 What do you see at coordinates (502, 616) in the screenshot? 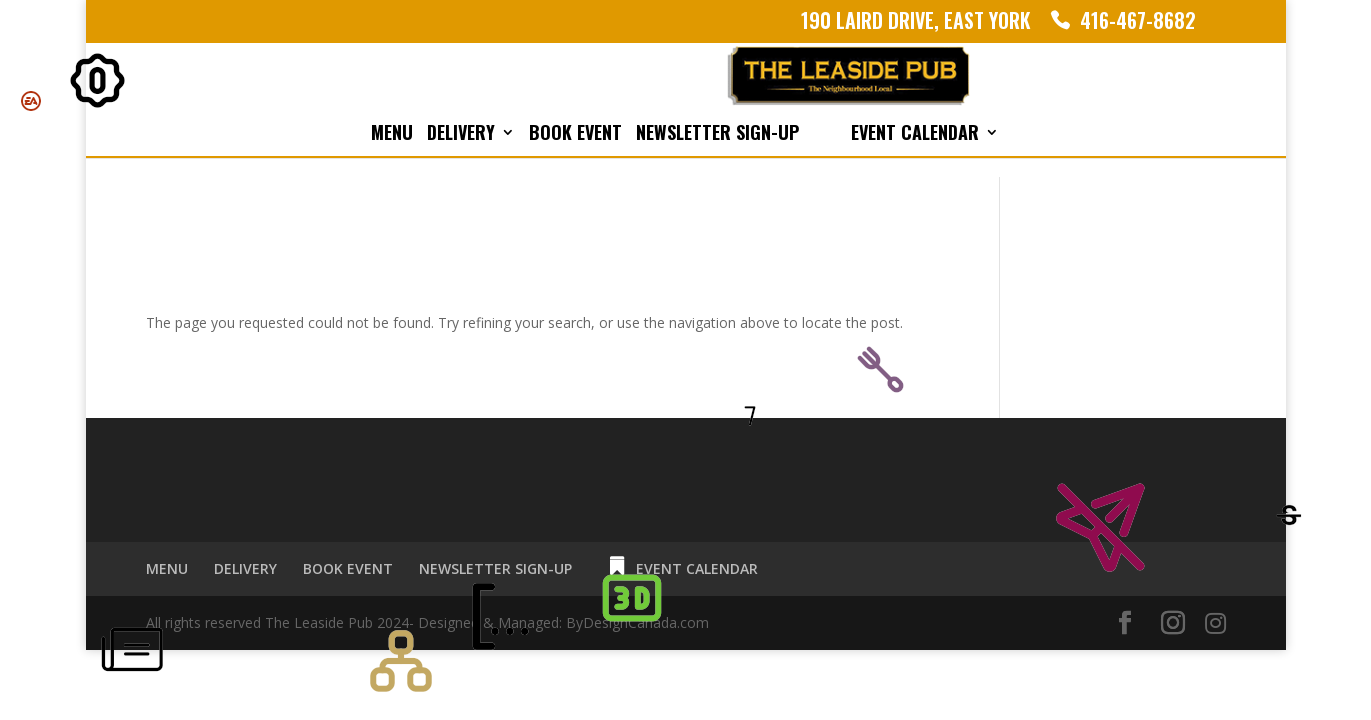
I see `indicates the start of a contained or grouped section` at bounding box center [502, 616].